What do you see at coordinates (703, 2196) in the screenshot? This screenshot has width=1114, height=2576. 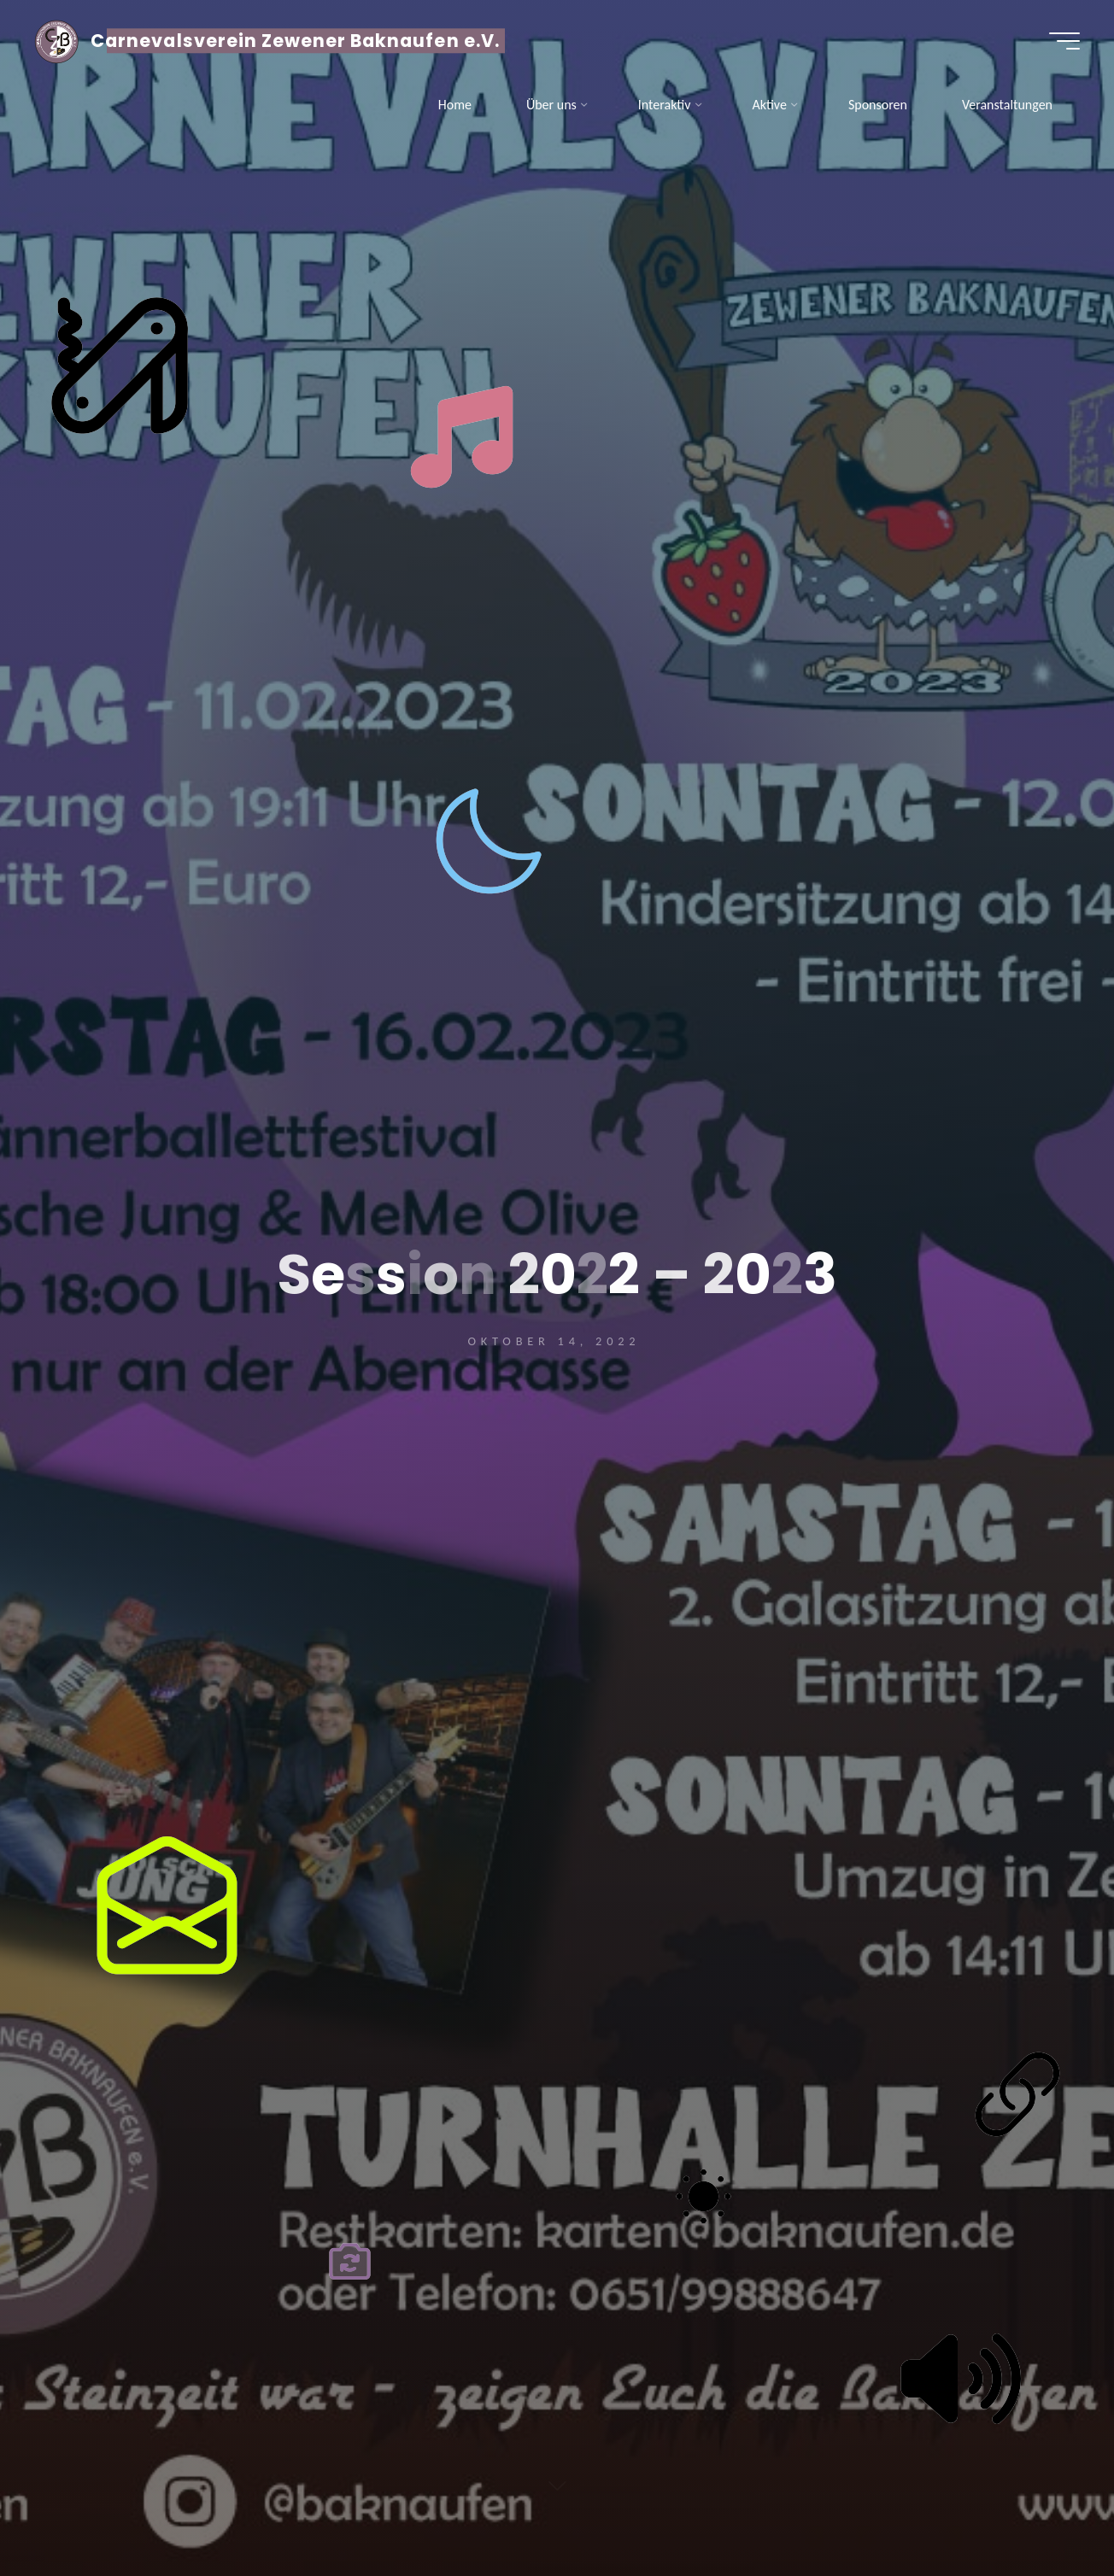 I see `adjust screen brightness to low` at bounding box center [703, 2196].